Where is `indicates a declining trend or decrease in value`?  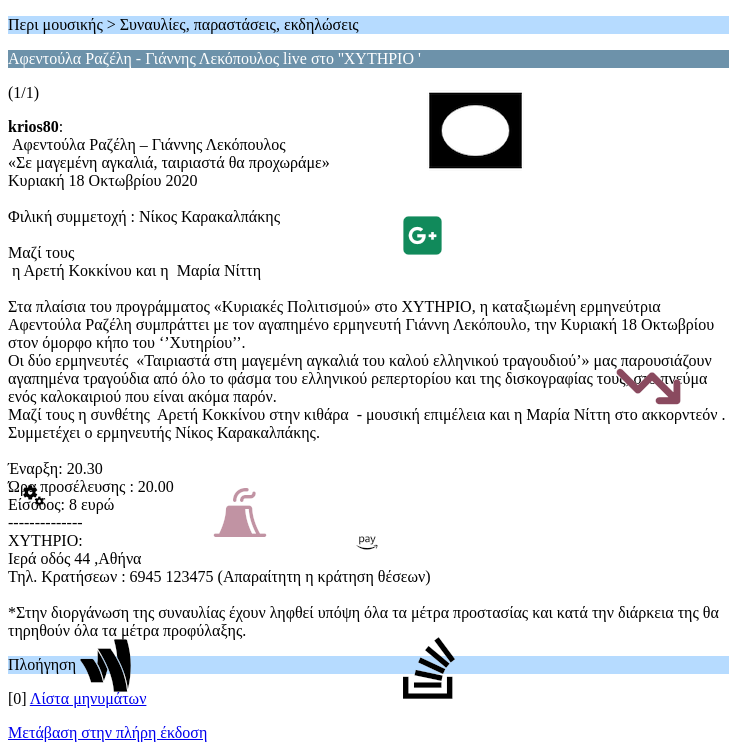
indicates a declining trend or decrease in value is located at coordinates (648, 386).